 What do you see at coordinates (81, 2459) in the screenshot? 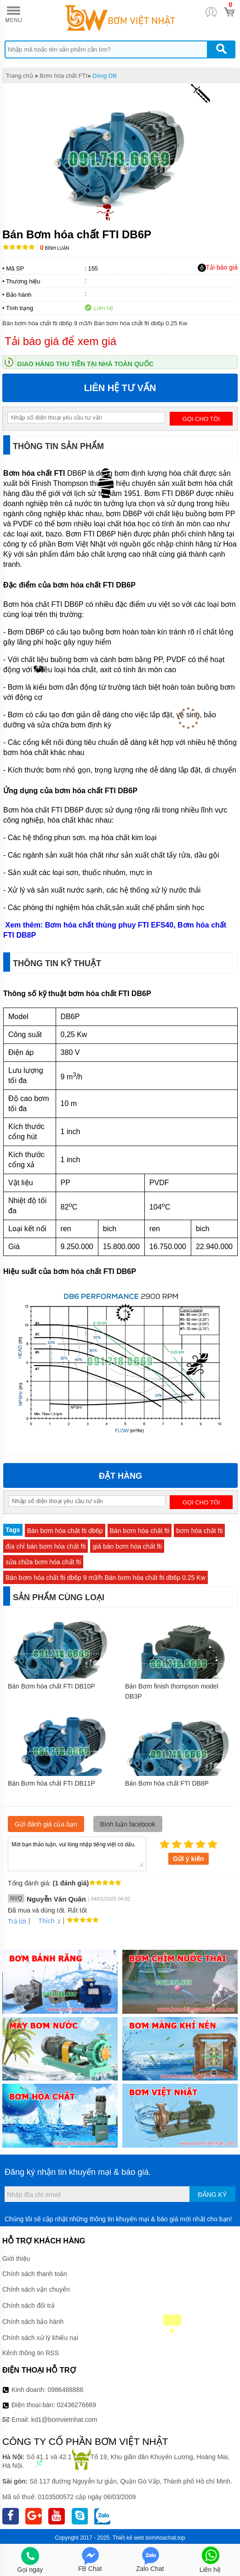
I see `select viking or warrior character class` at bounding box center [81, 2459].